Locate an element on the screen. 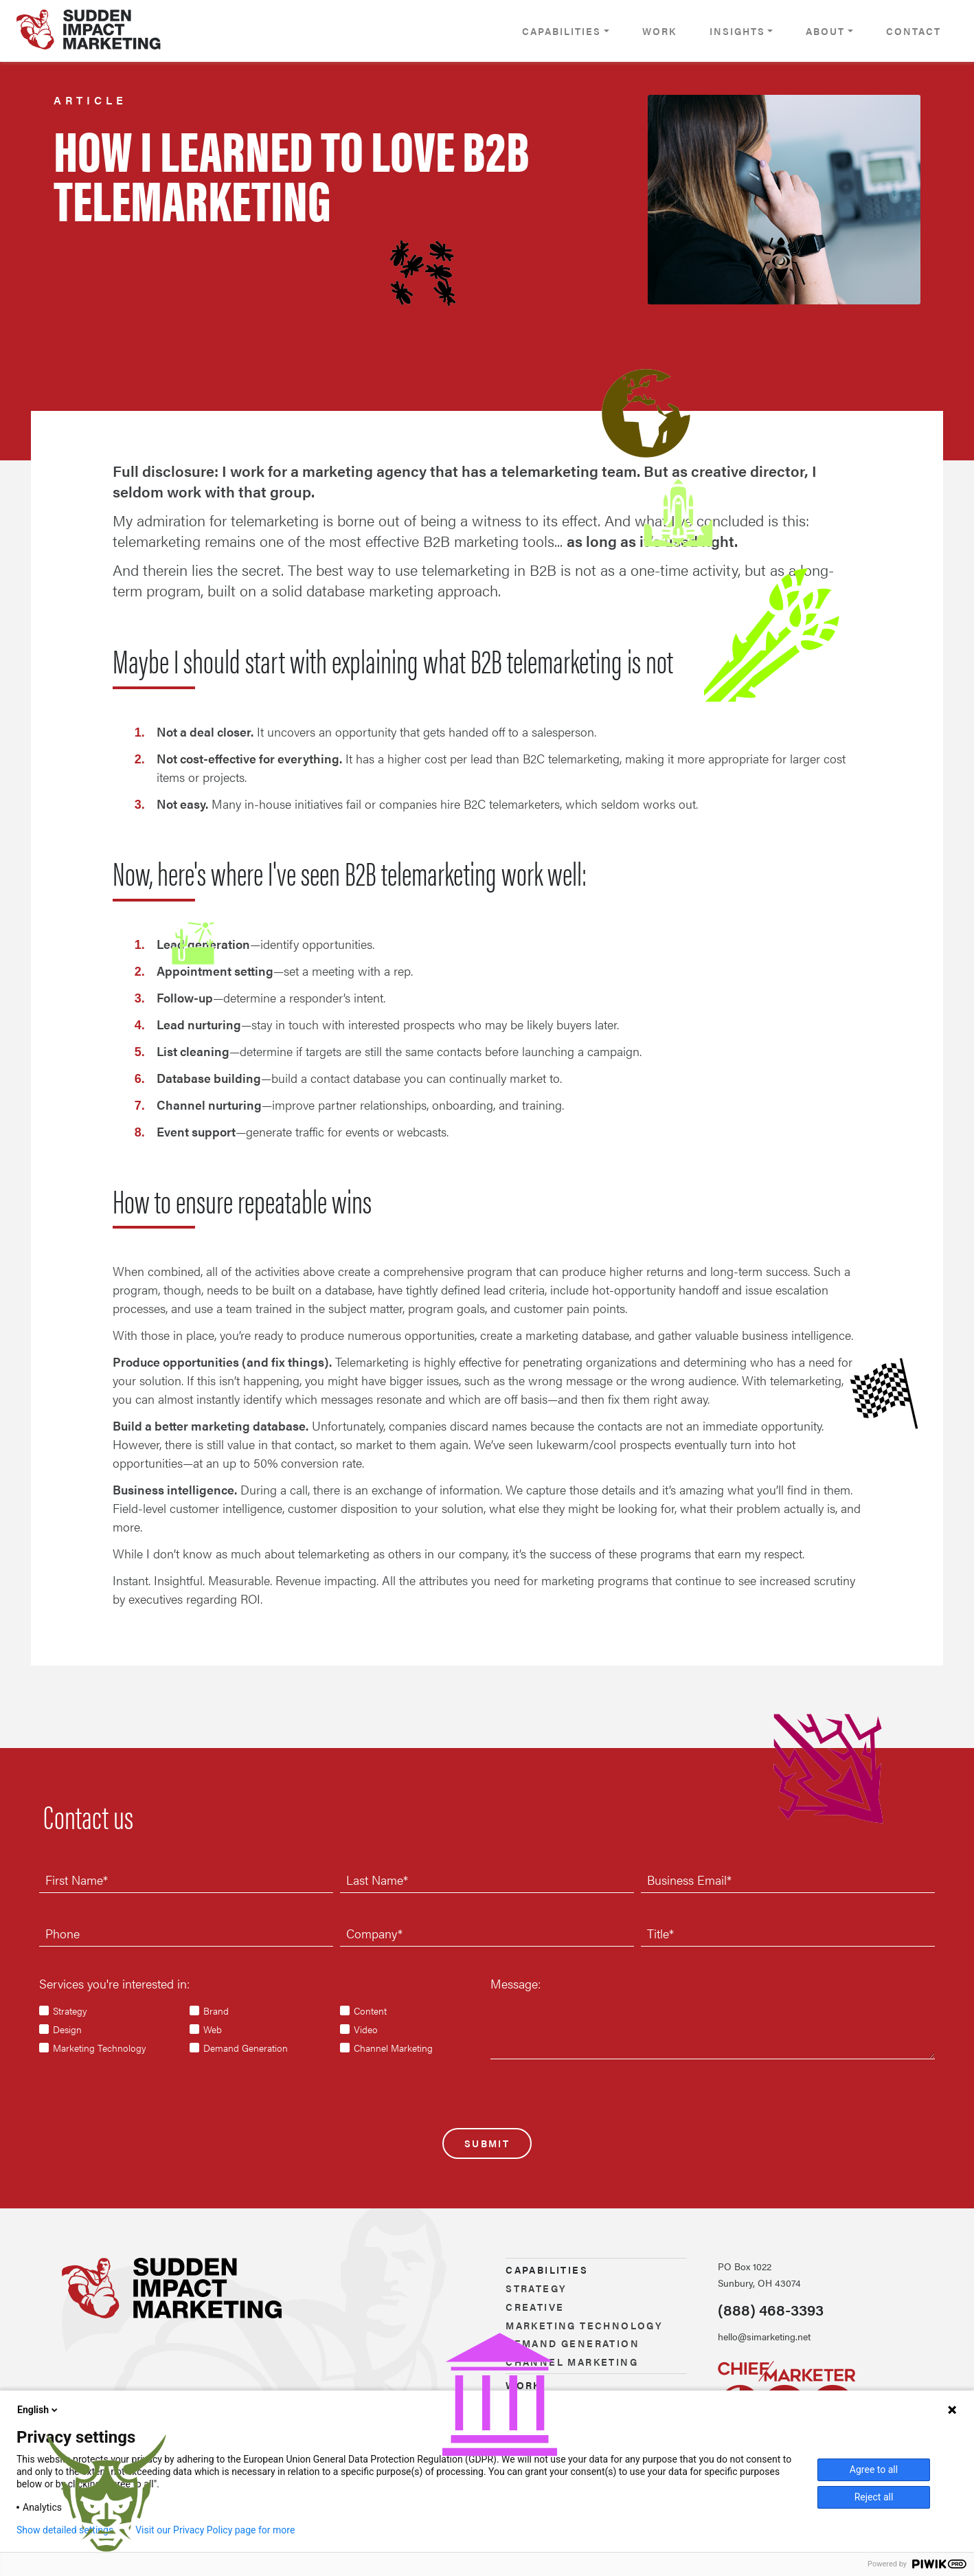  indicates insect infestation or pest problem in a game is located at coordinates (422, 273).